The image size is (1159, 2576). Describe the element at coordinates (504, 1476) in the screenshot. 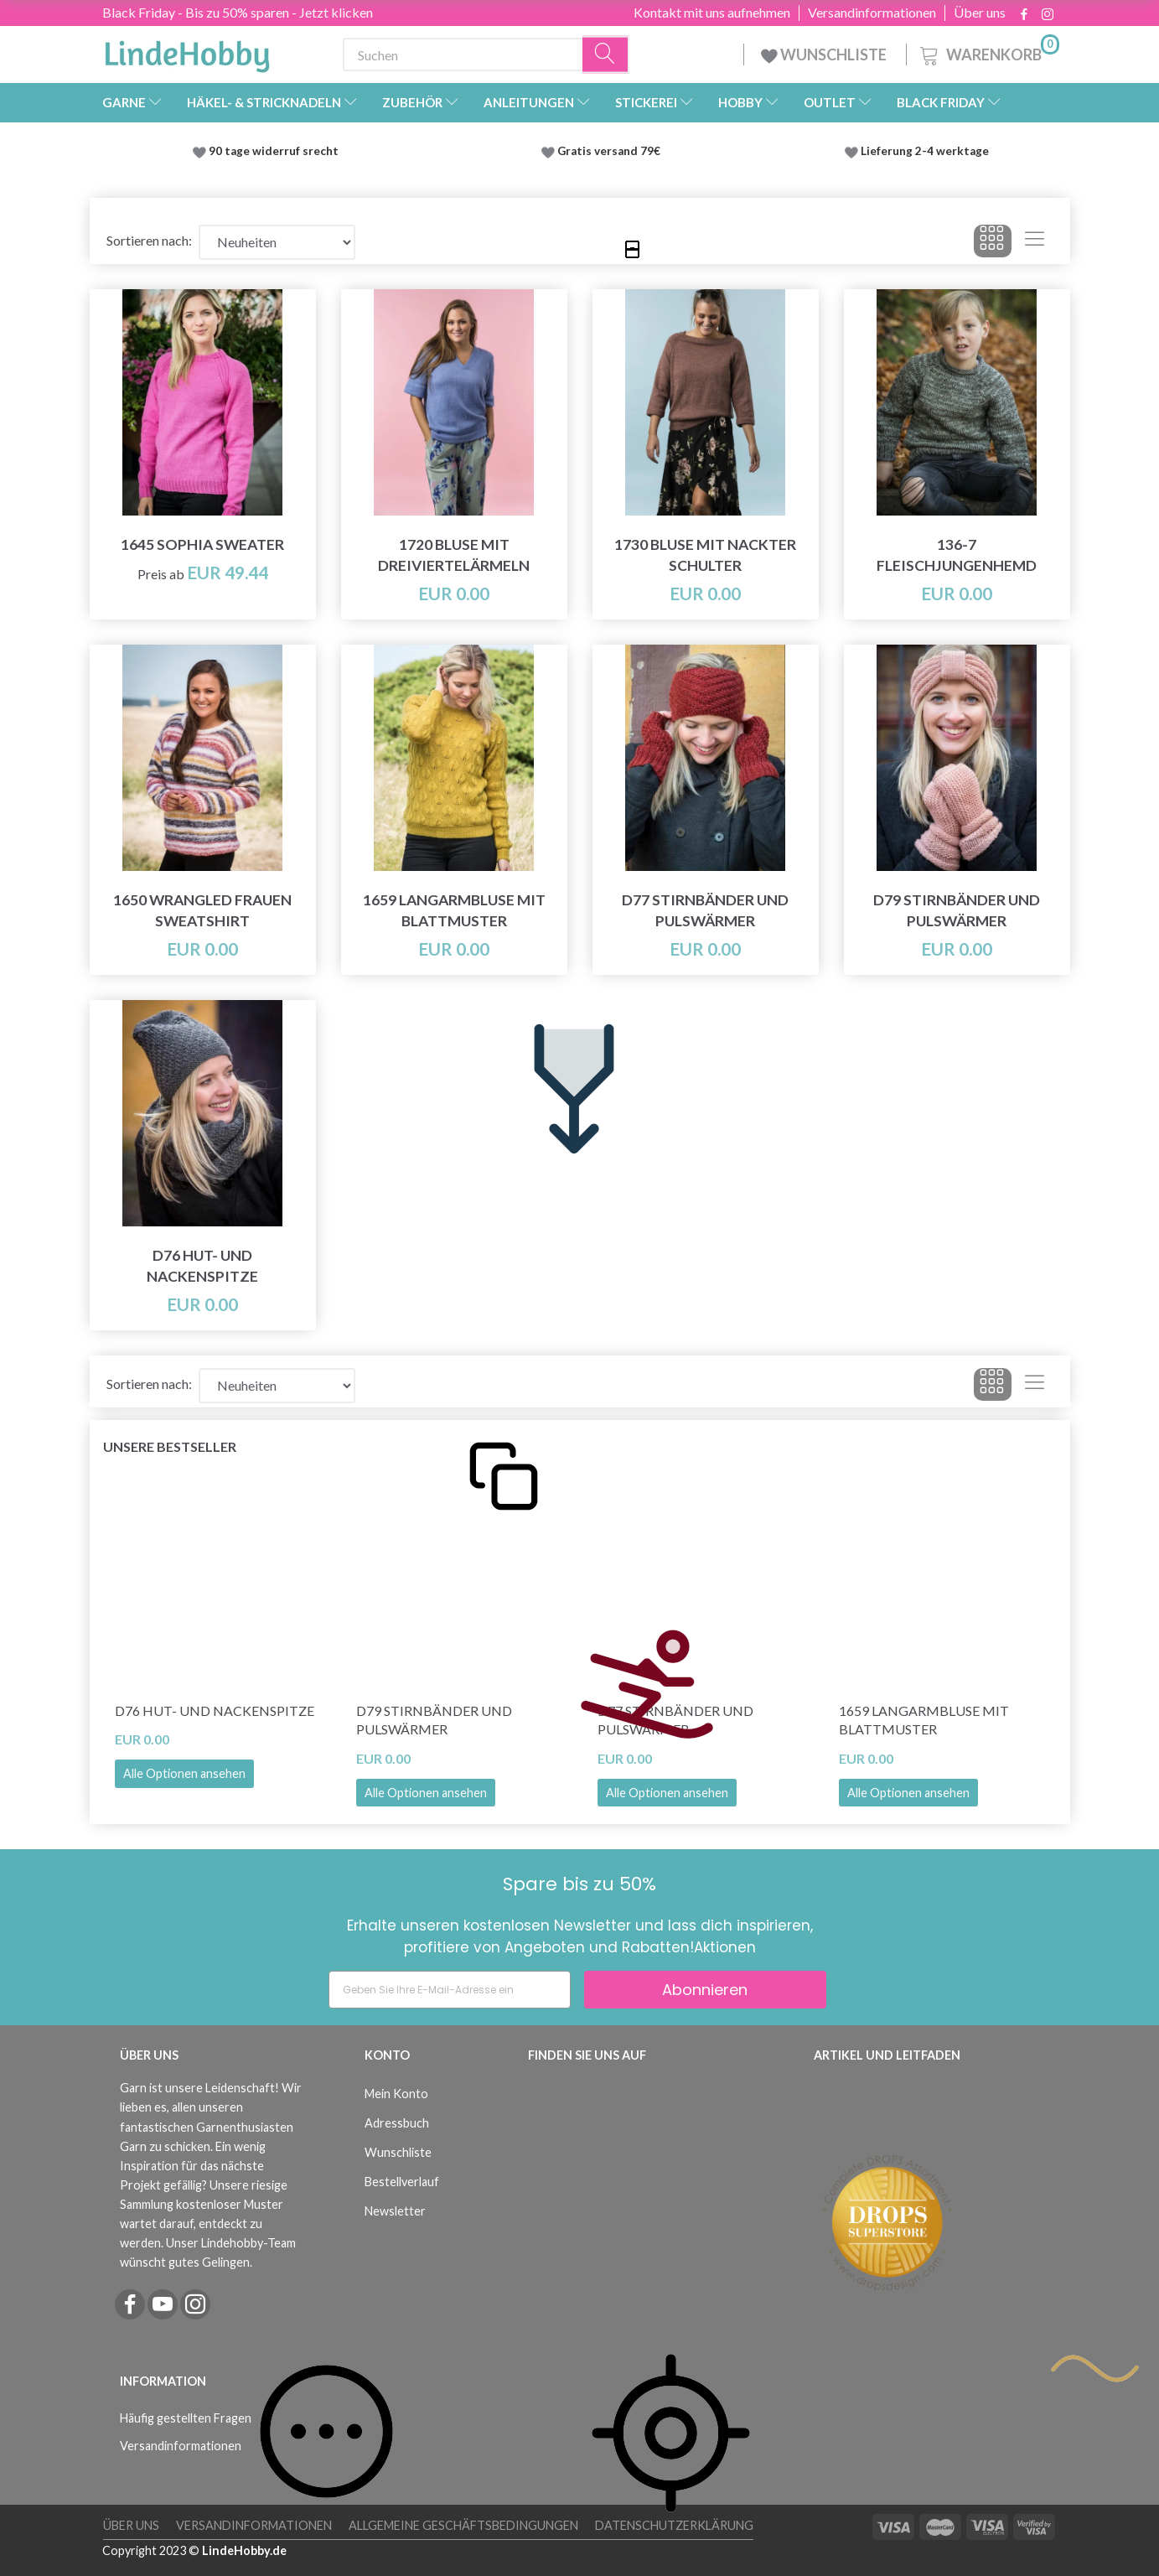

I see `copy to clipboard` at that location.